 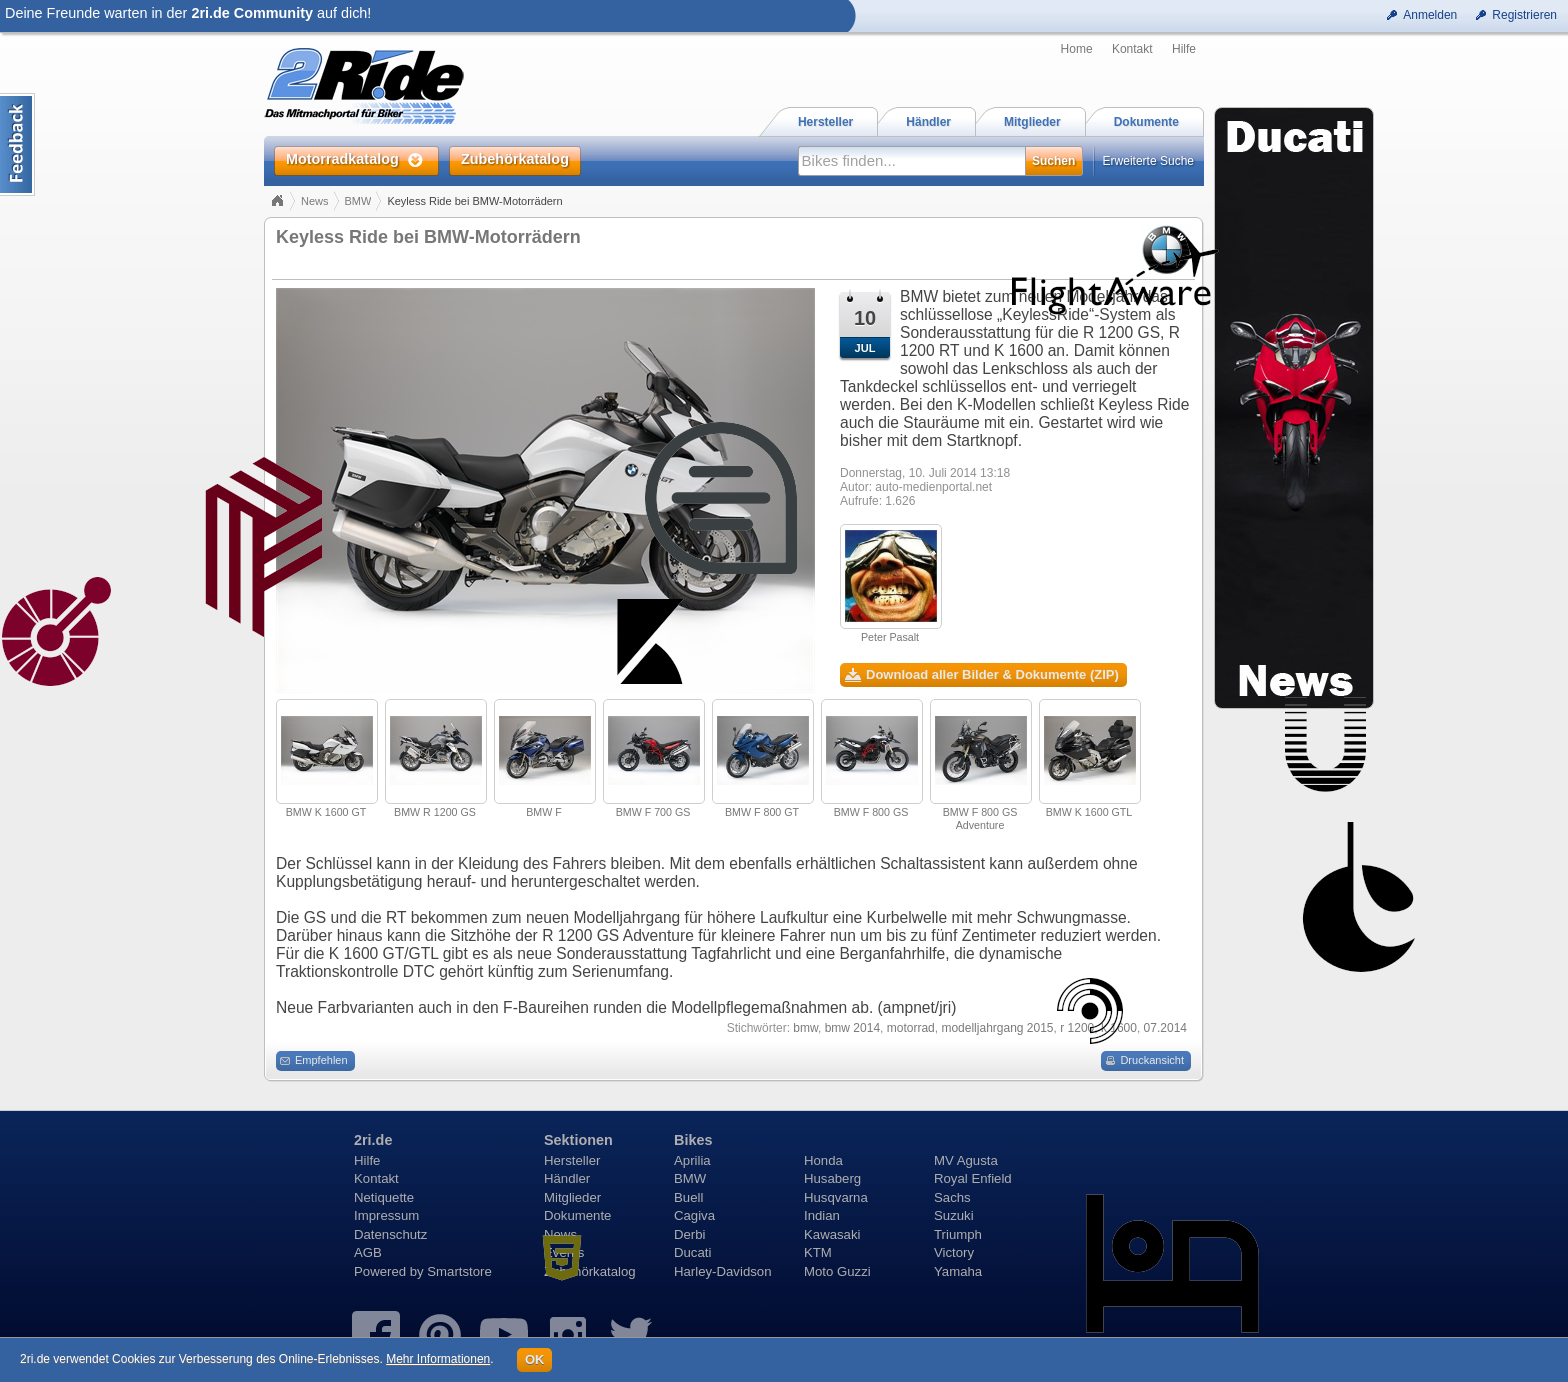 I want to click on link to Pusher real-time messaging services, so click(x=264, y=547).